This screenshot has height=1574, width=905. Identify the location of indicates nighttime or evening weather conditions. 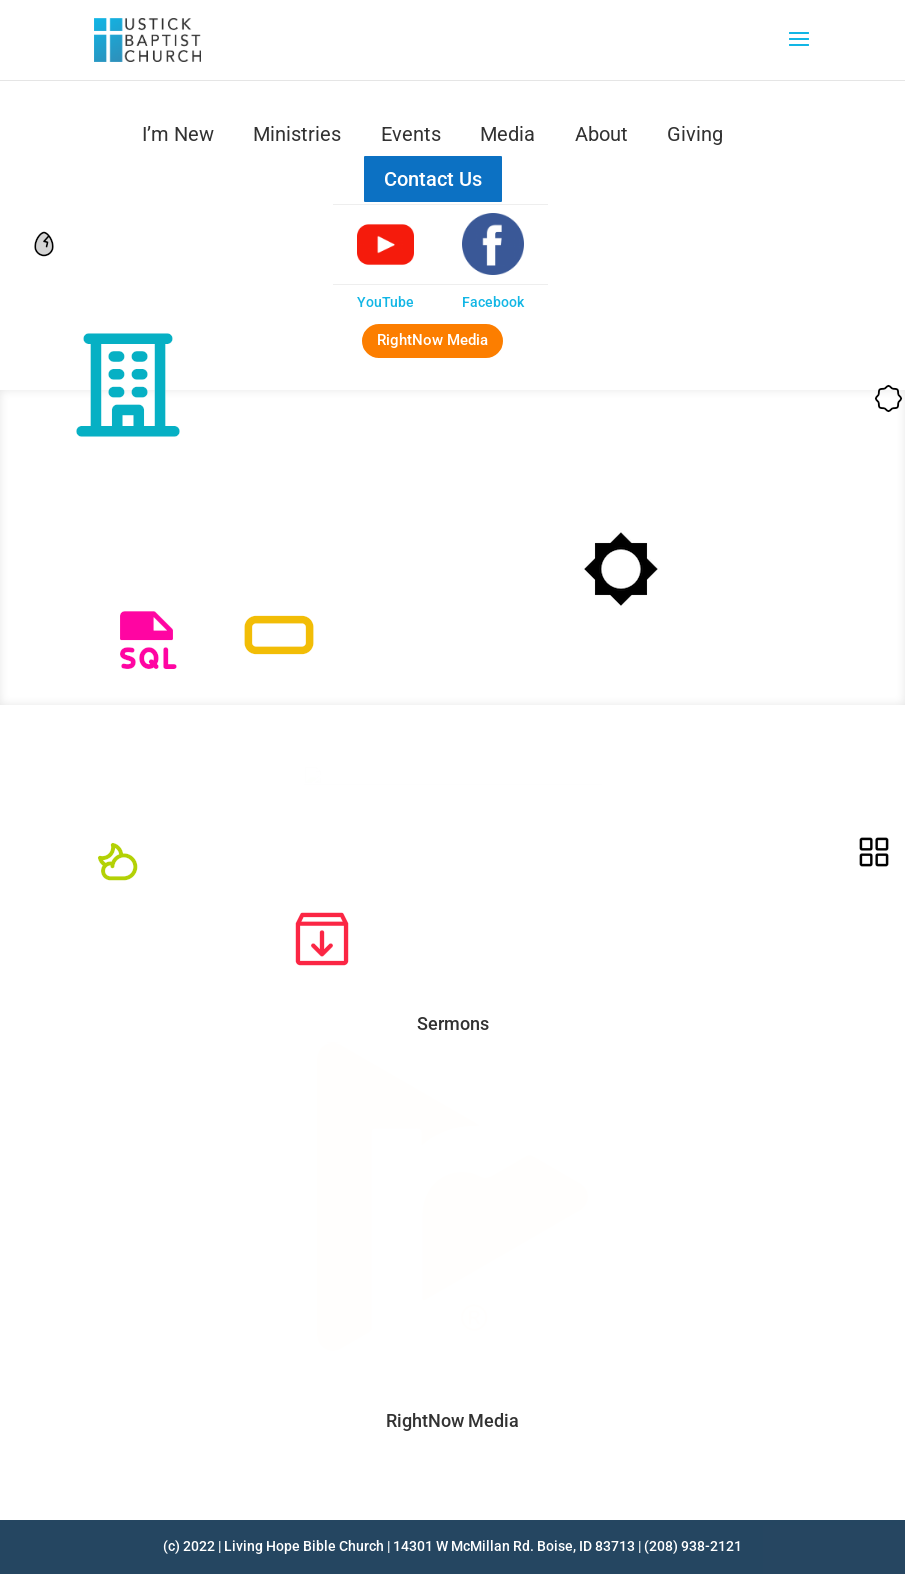
(116, 863).